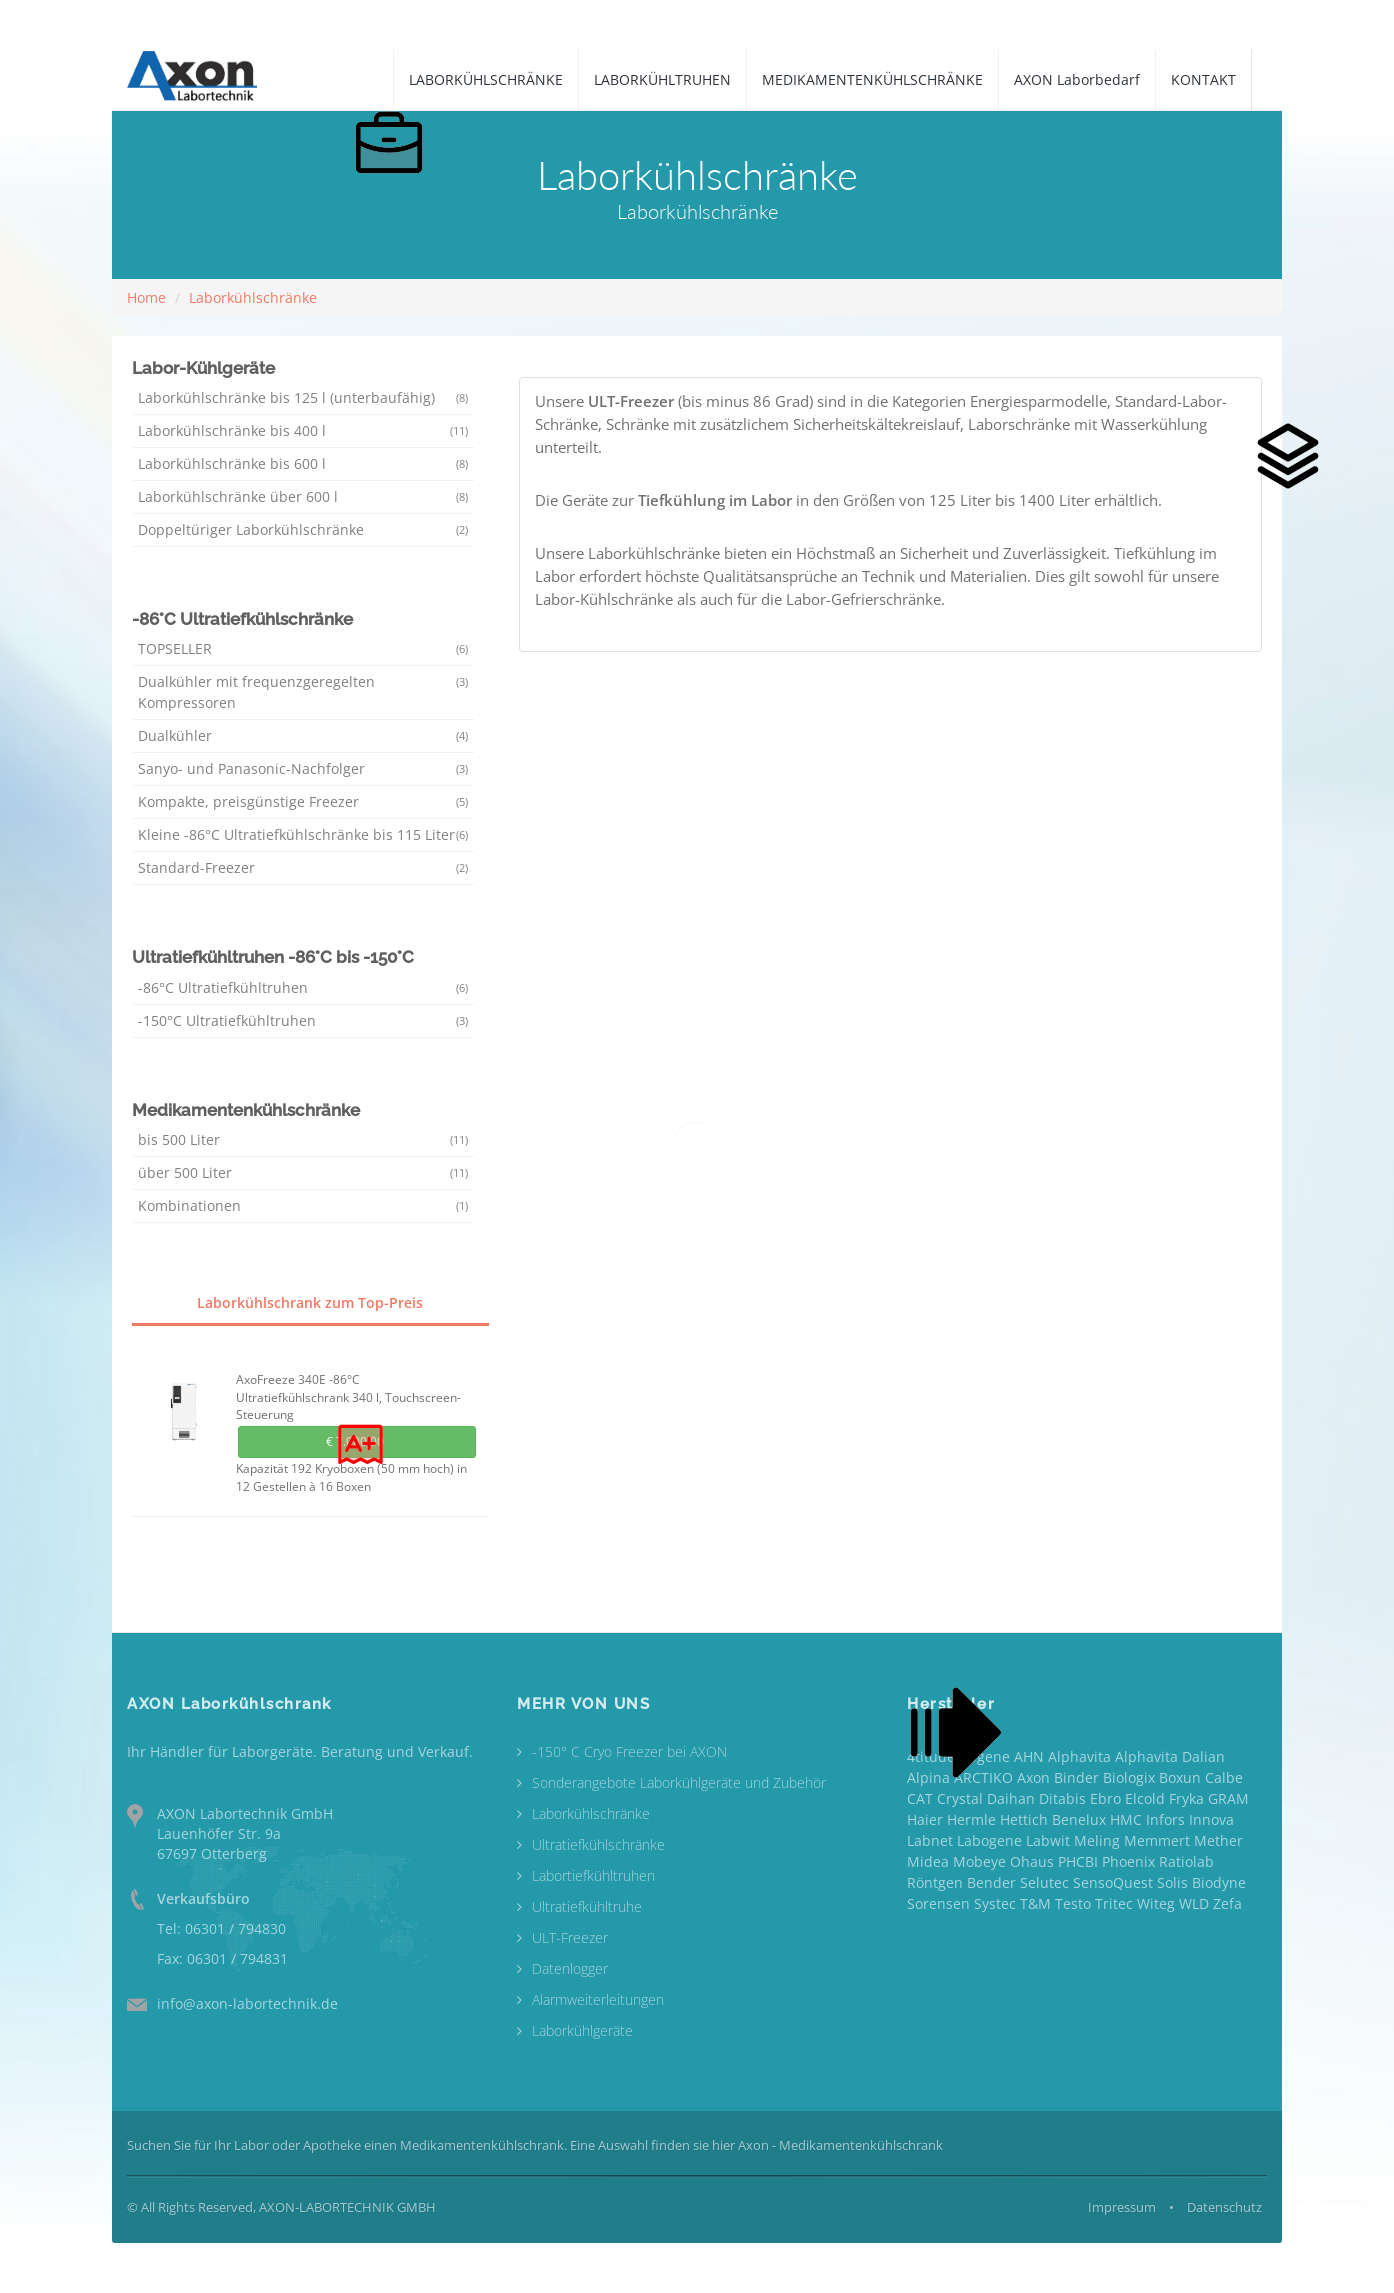  What do you see at coordinates (952, 1732) in the screenshot?
I see `skip forward or advance multiple steps` at bounding box center [952, 1732].